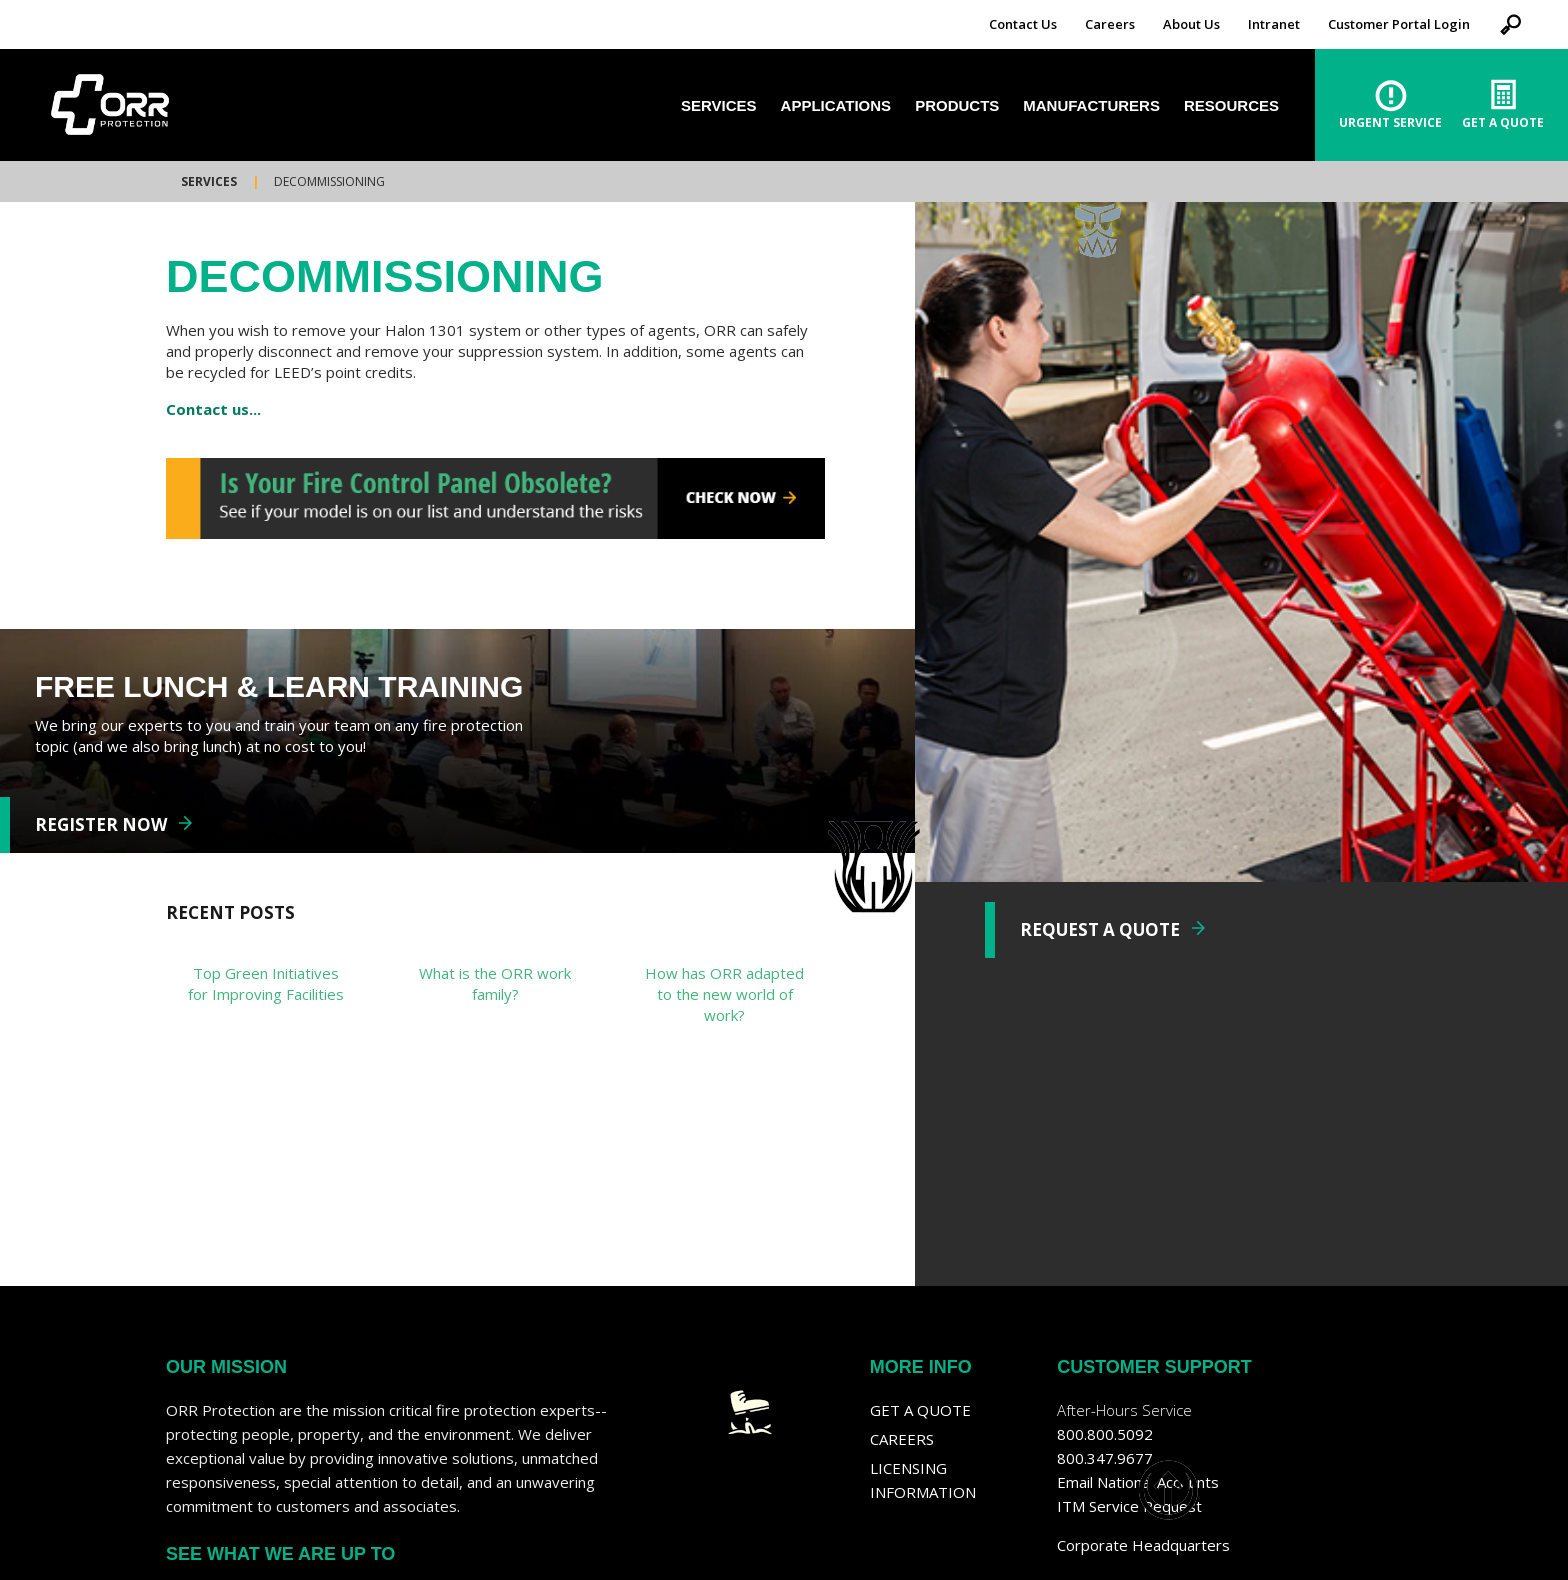 The height and width of the screenshot is (1580, 1568). What do you see at coordinates (750, 1412) in the screenshot?
I see `hazard warning indicating slippery surface` at bounding box center [750, 1412].